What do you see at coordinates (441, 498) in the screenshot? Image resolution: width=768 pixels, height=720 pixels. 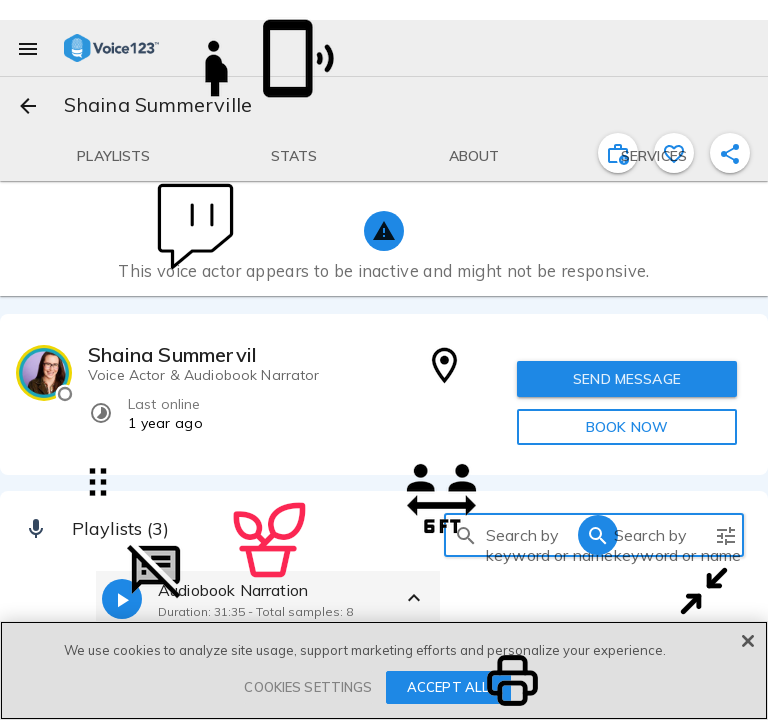 I see `indicates social distancing requirement of 6 feet` at bounding box center [441, 498].